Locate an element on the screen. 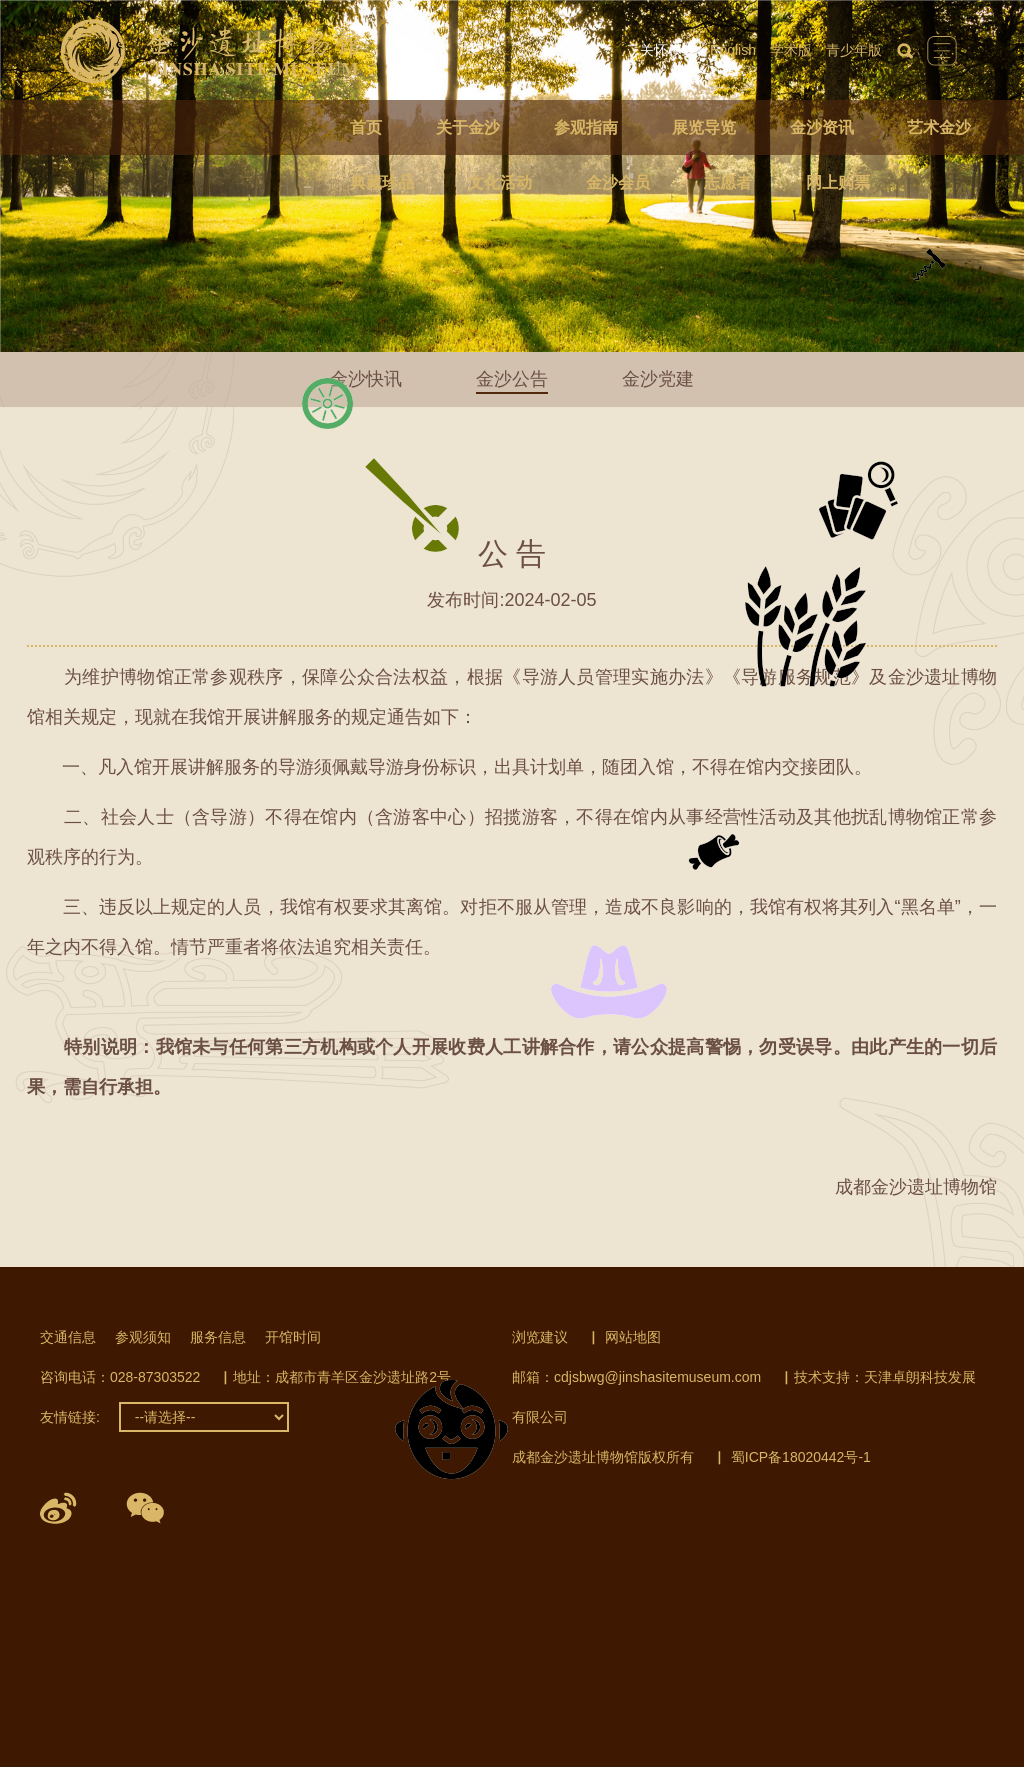 The height and width of the screenshot is (1767, 1024). select a card from your hand is located at coordinates (858, 500).